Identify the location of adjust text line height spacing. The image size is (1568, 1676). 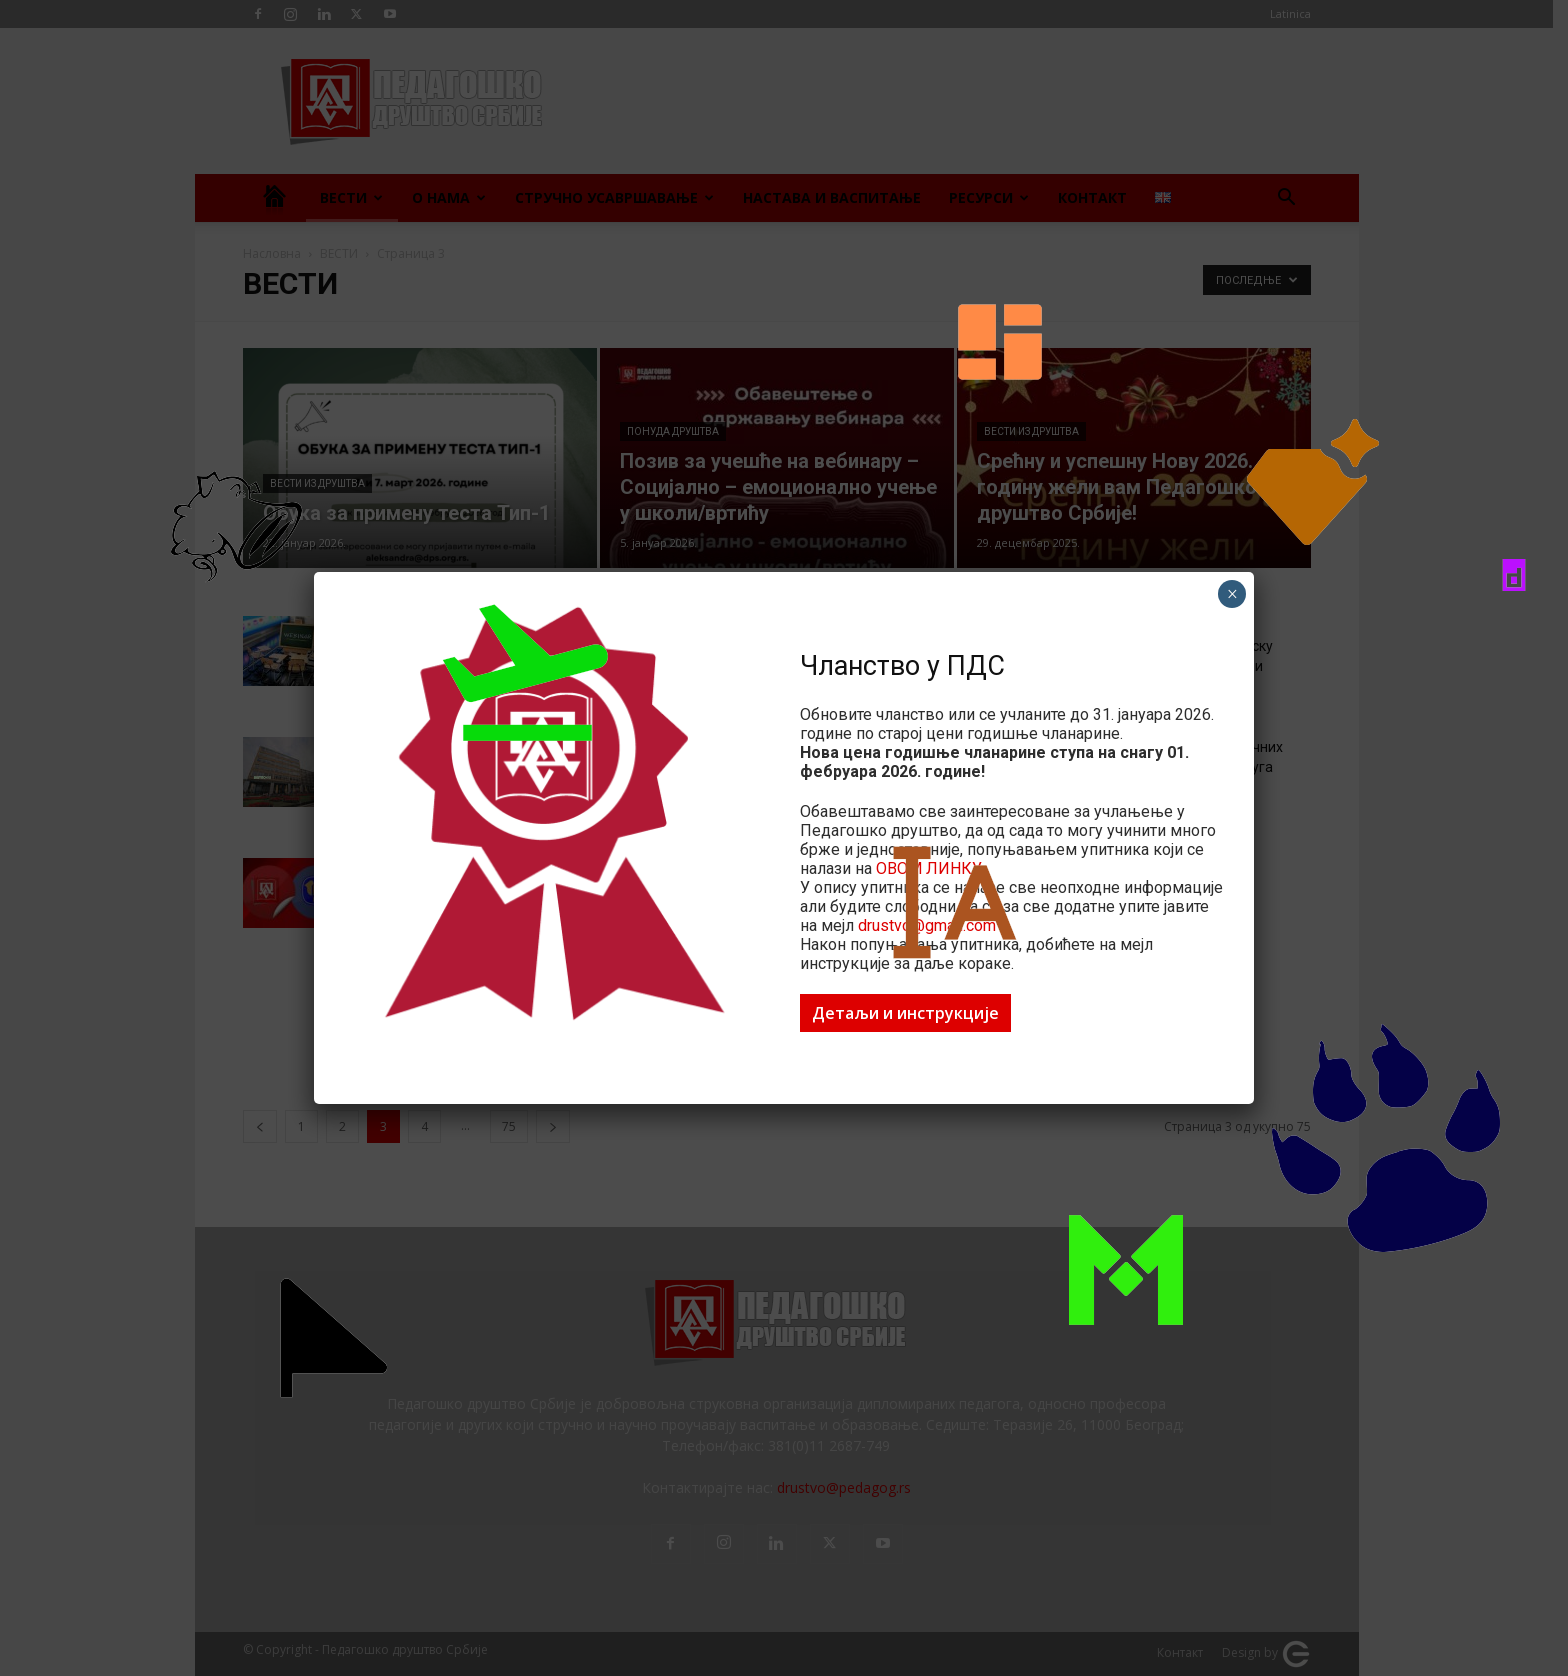
(955, 902).